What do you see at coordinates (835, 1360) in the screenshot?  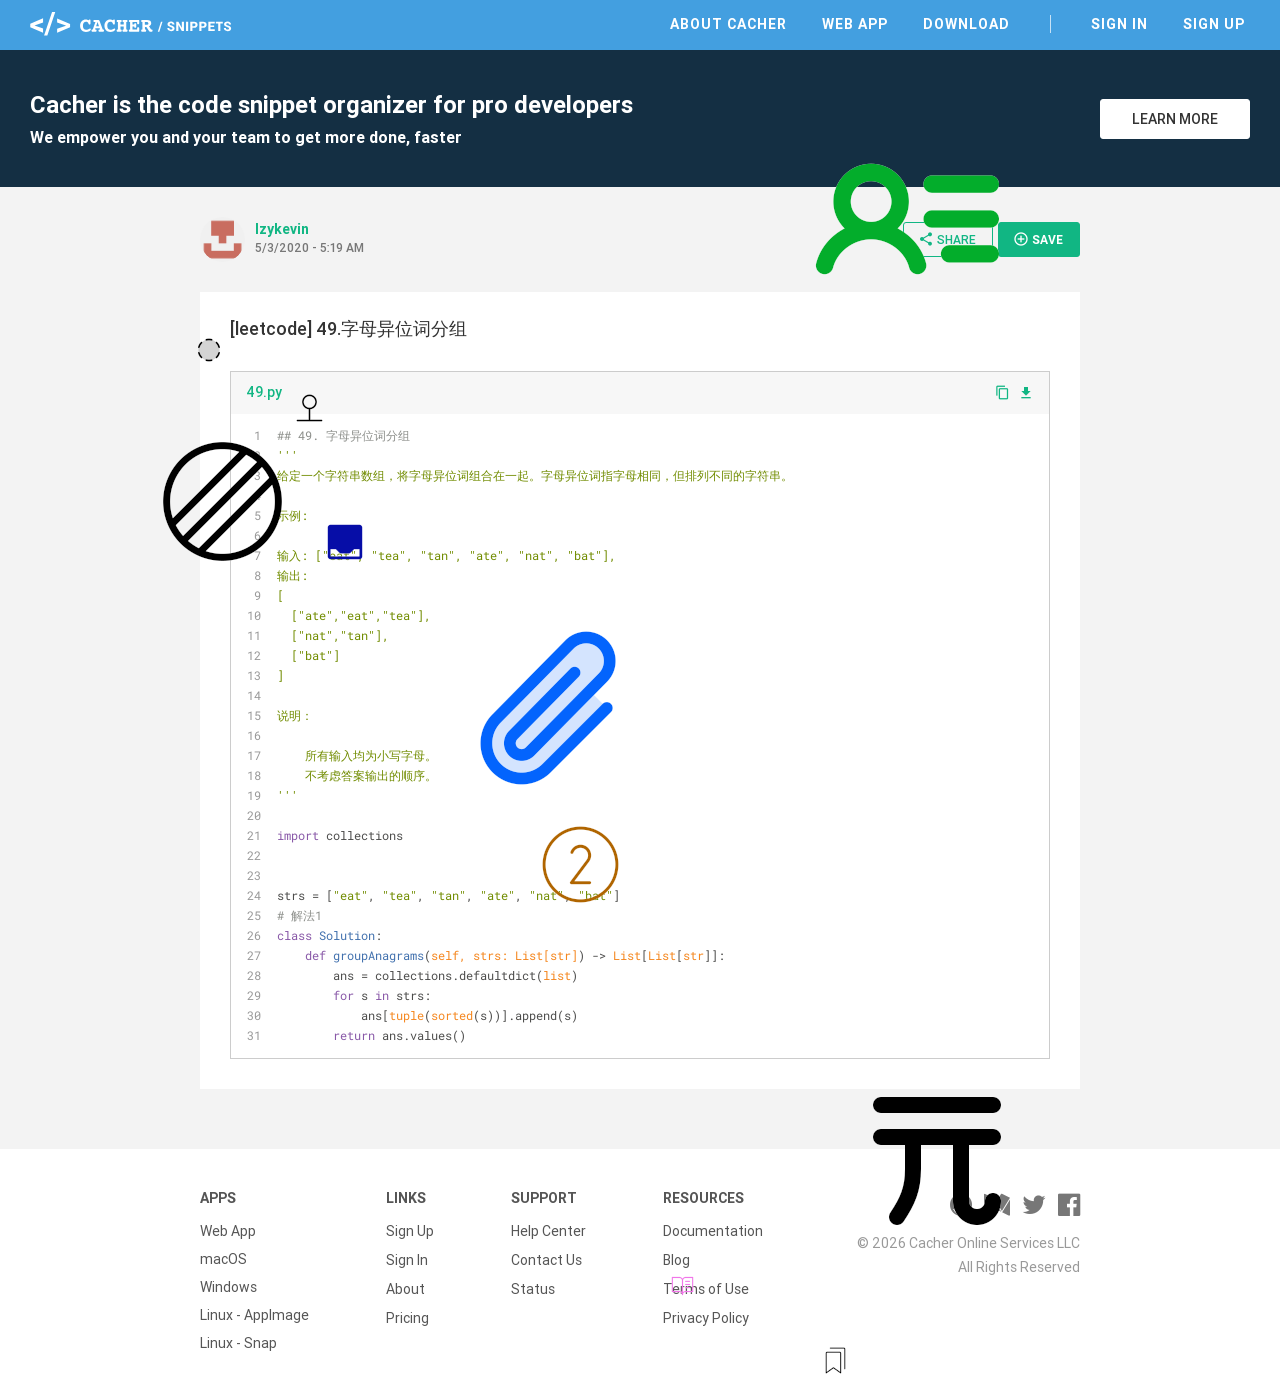 I see `view saved bookmarks` at bounding box center [835, 1360].